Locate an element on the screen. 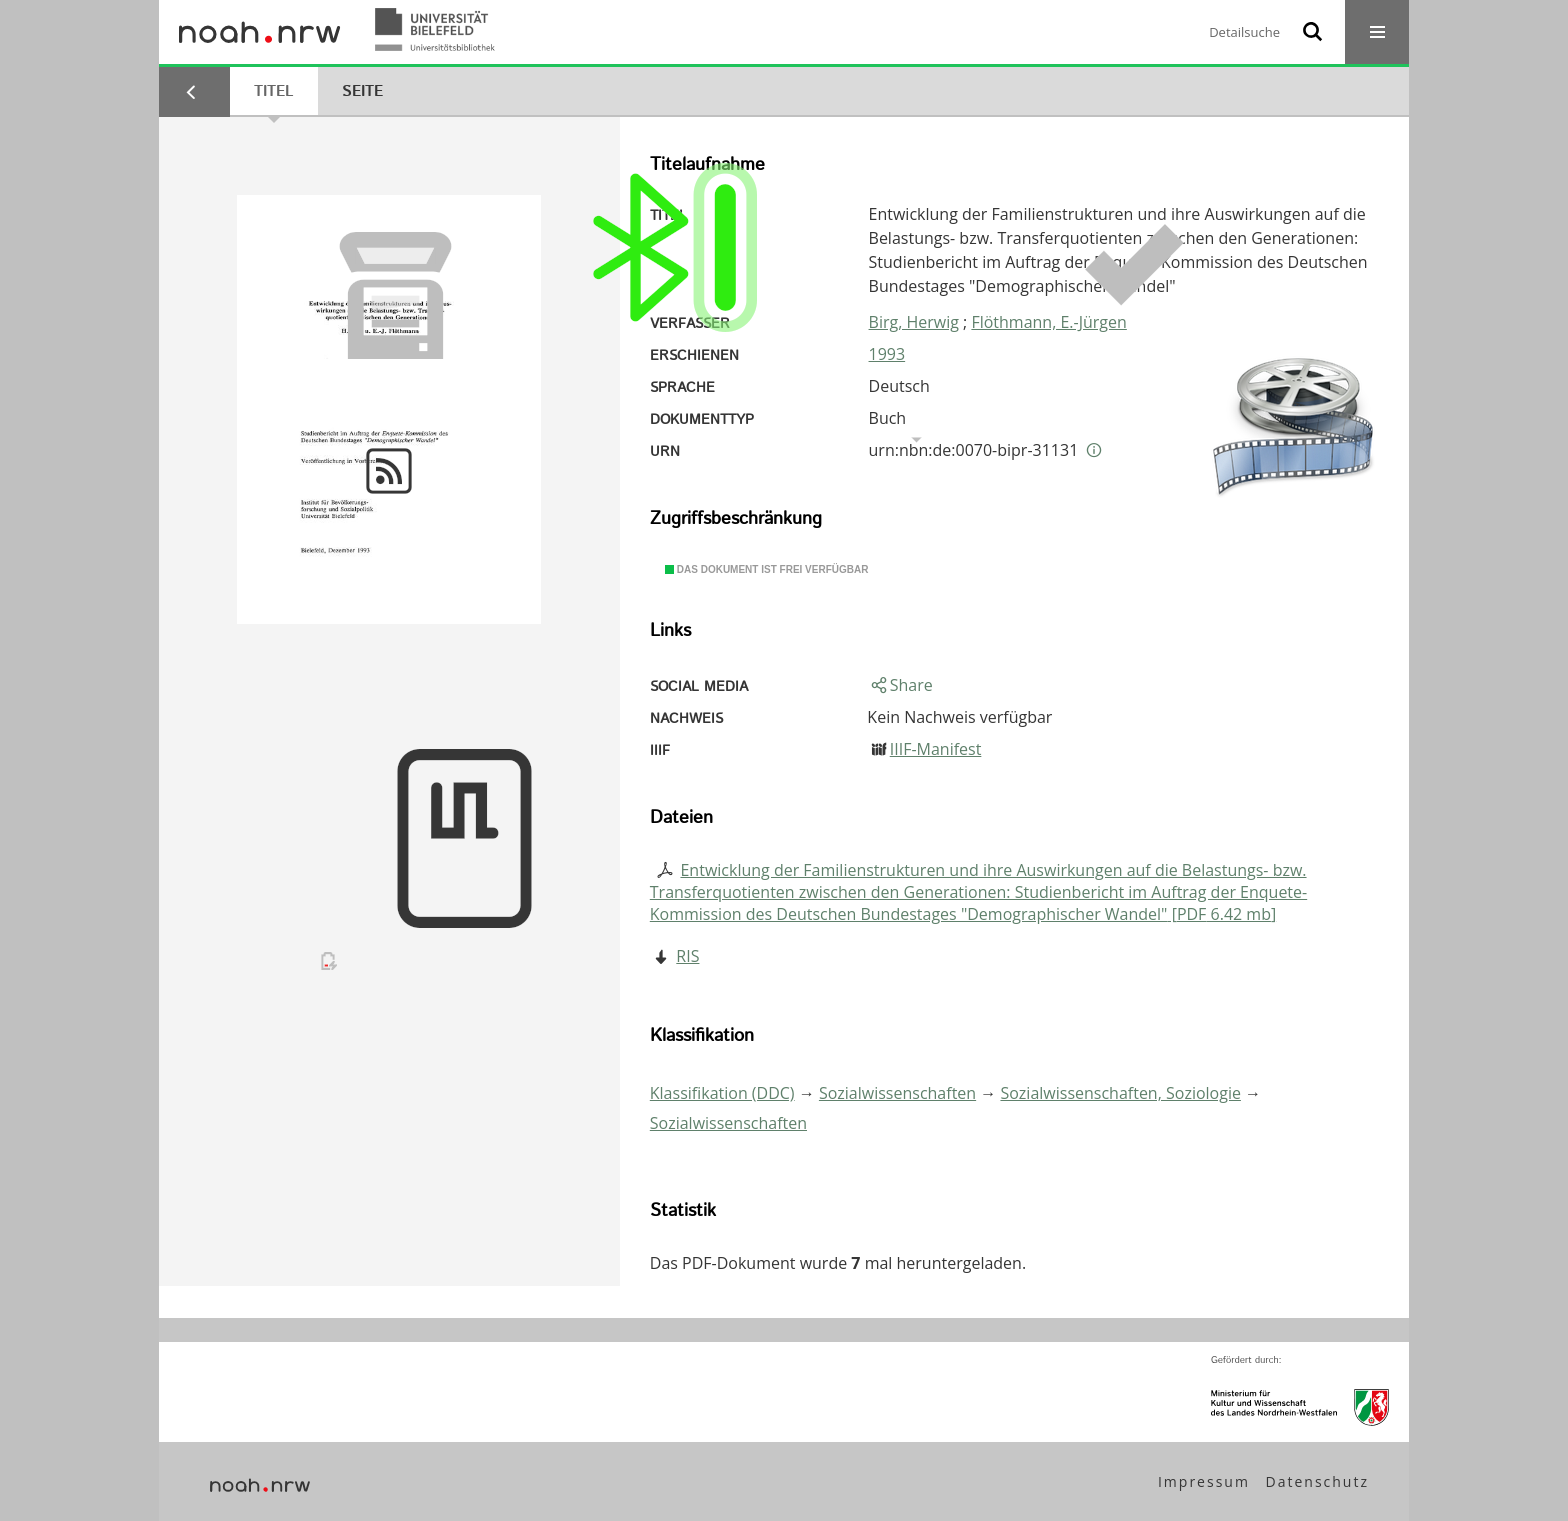  authenticate using a smartcard is located at coordinates (464, 838).